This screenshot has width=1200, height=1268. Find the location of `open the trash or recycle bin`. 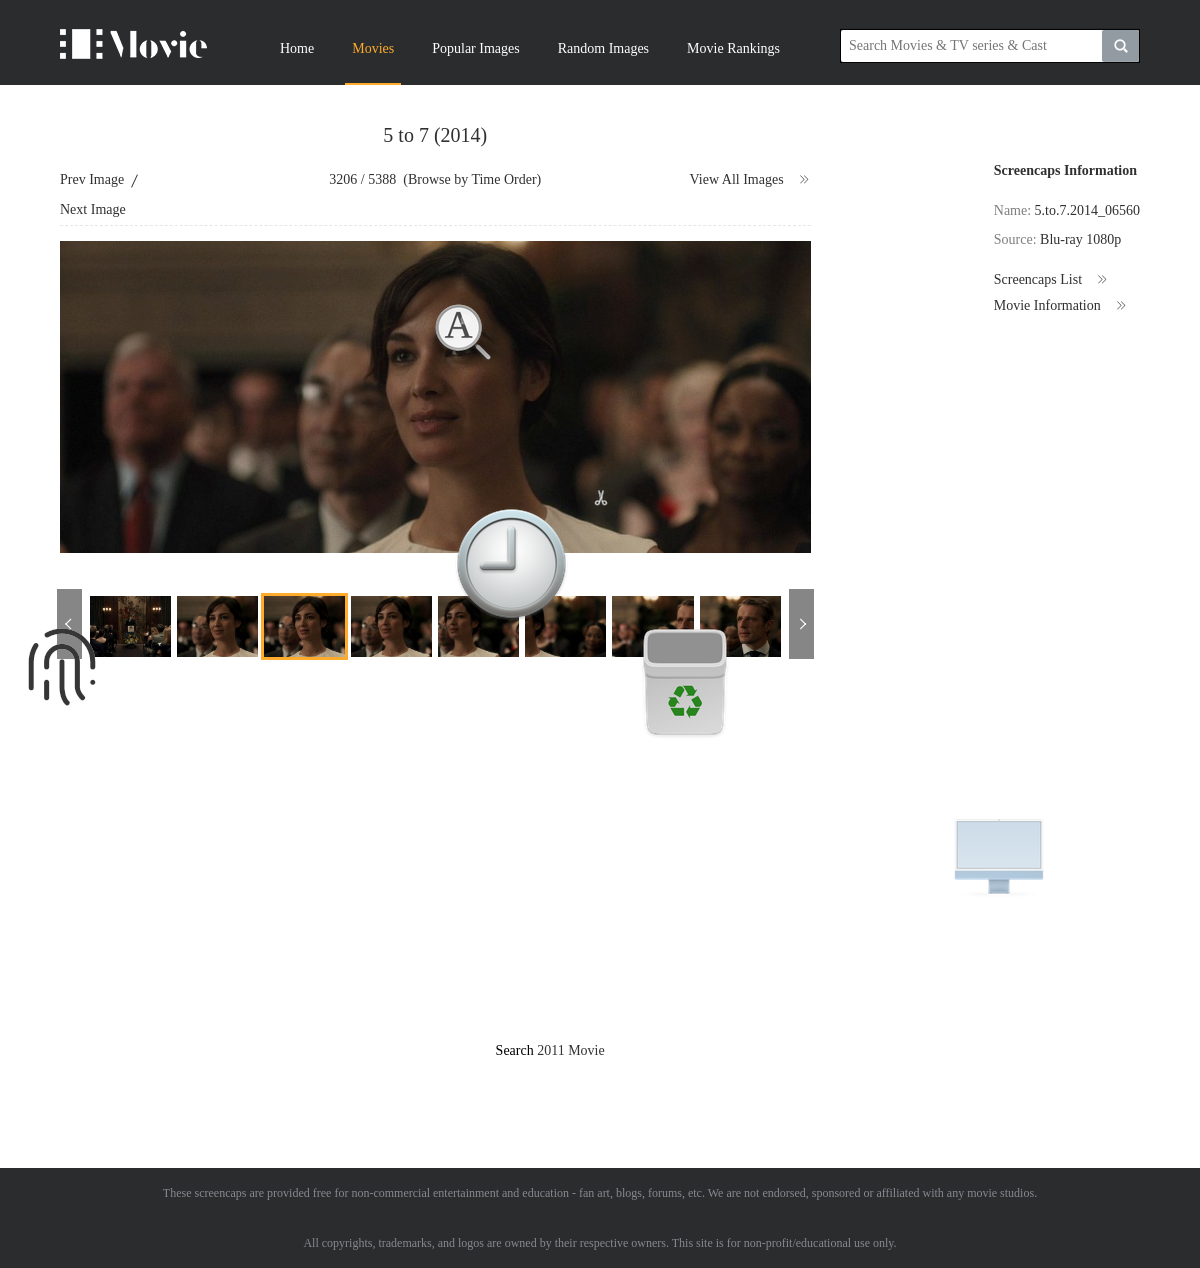

open the trash or recycle bin is located at coordinates (685, 682).